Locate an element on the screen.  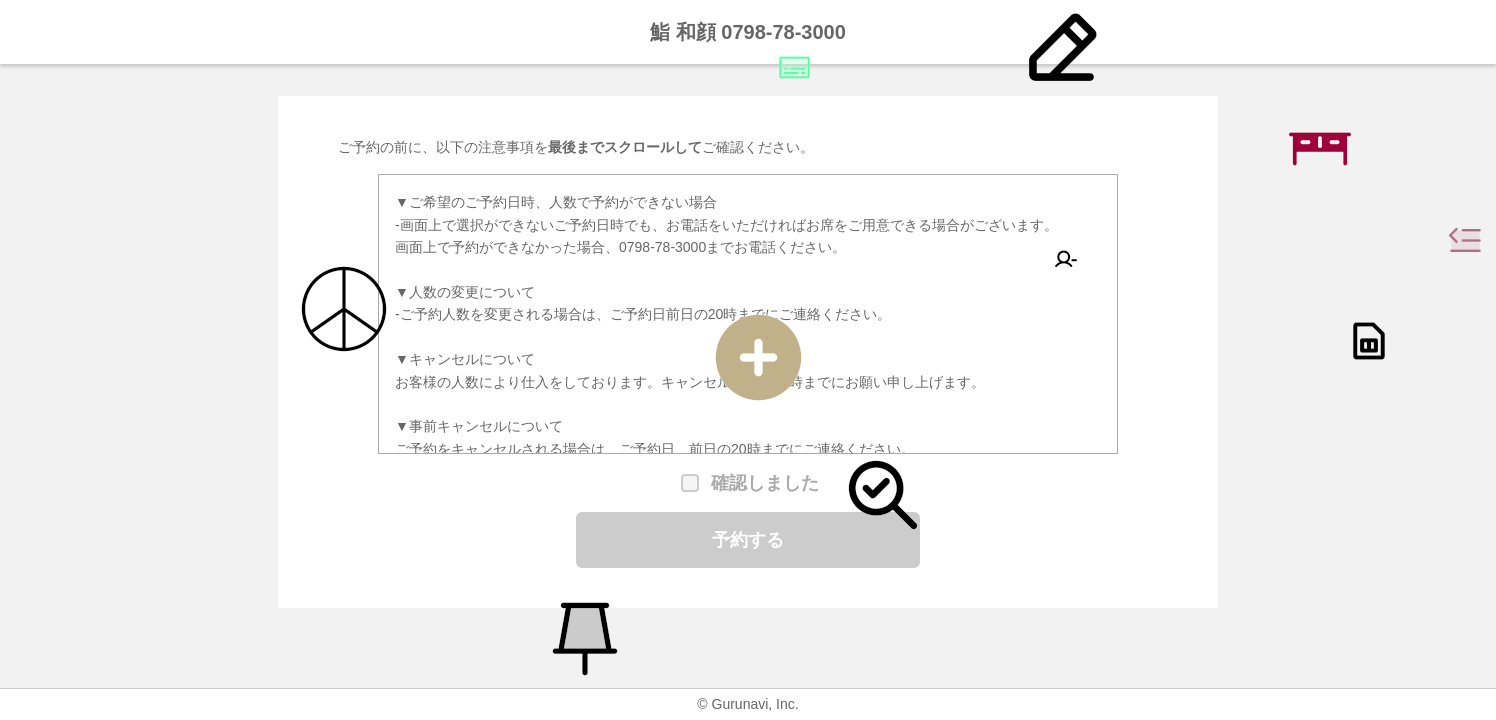
confirm search results is located at coordinates (883, 495).